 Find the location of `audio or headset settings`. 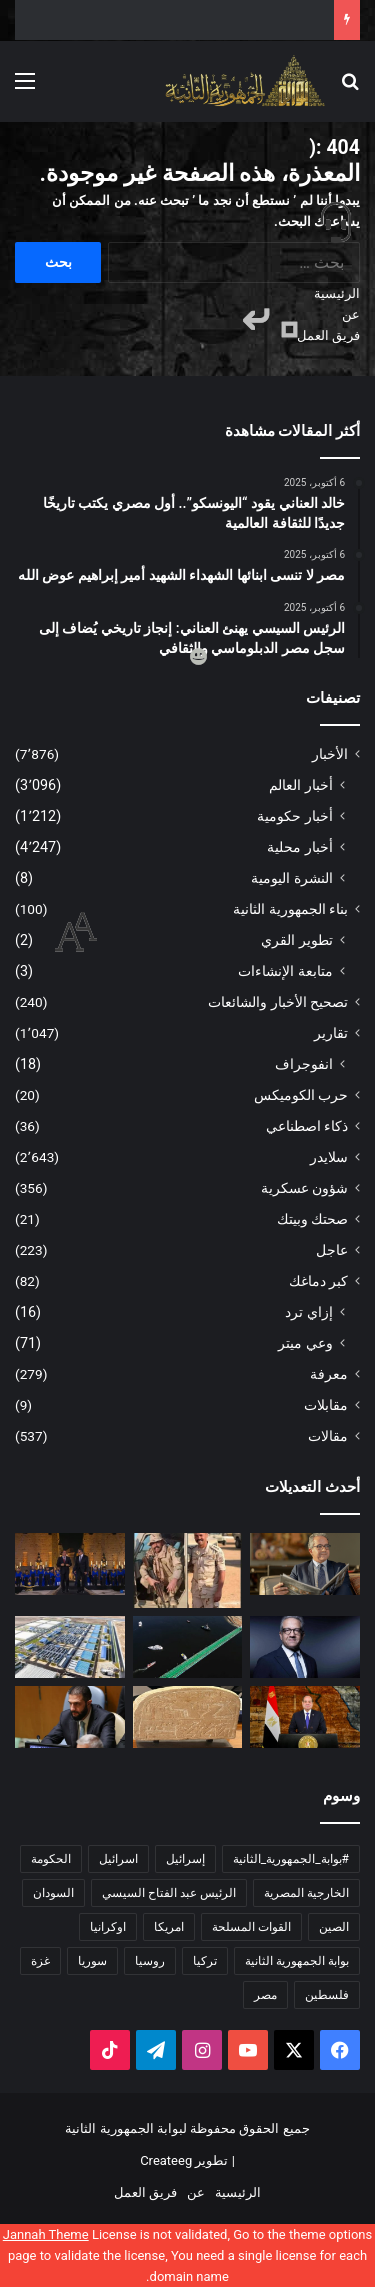

audio or headset settings is located at coordinates (336, 222).